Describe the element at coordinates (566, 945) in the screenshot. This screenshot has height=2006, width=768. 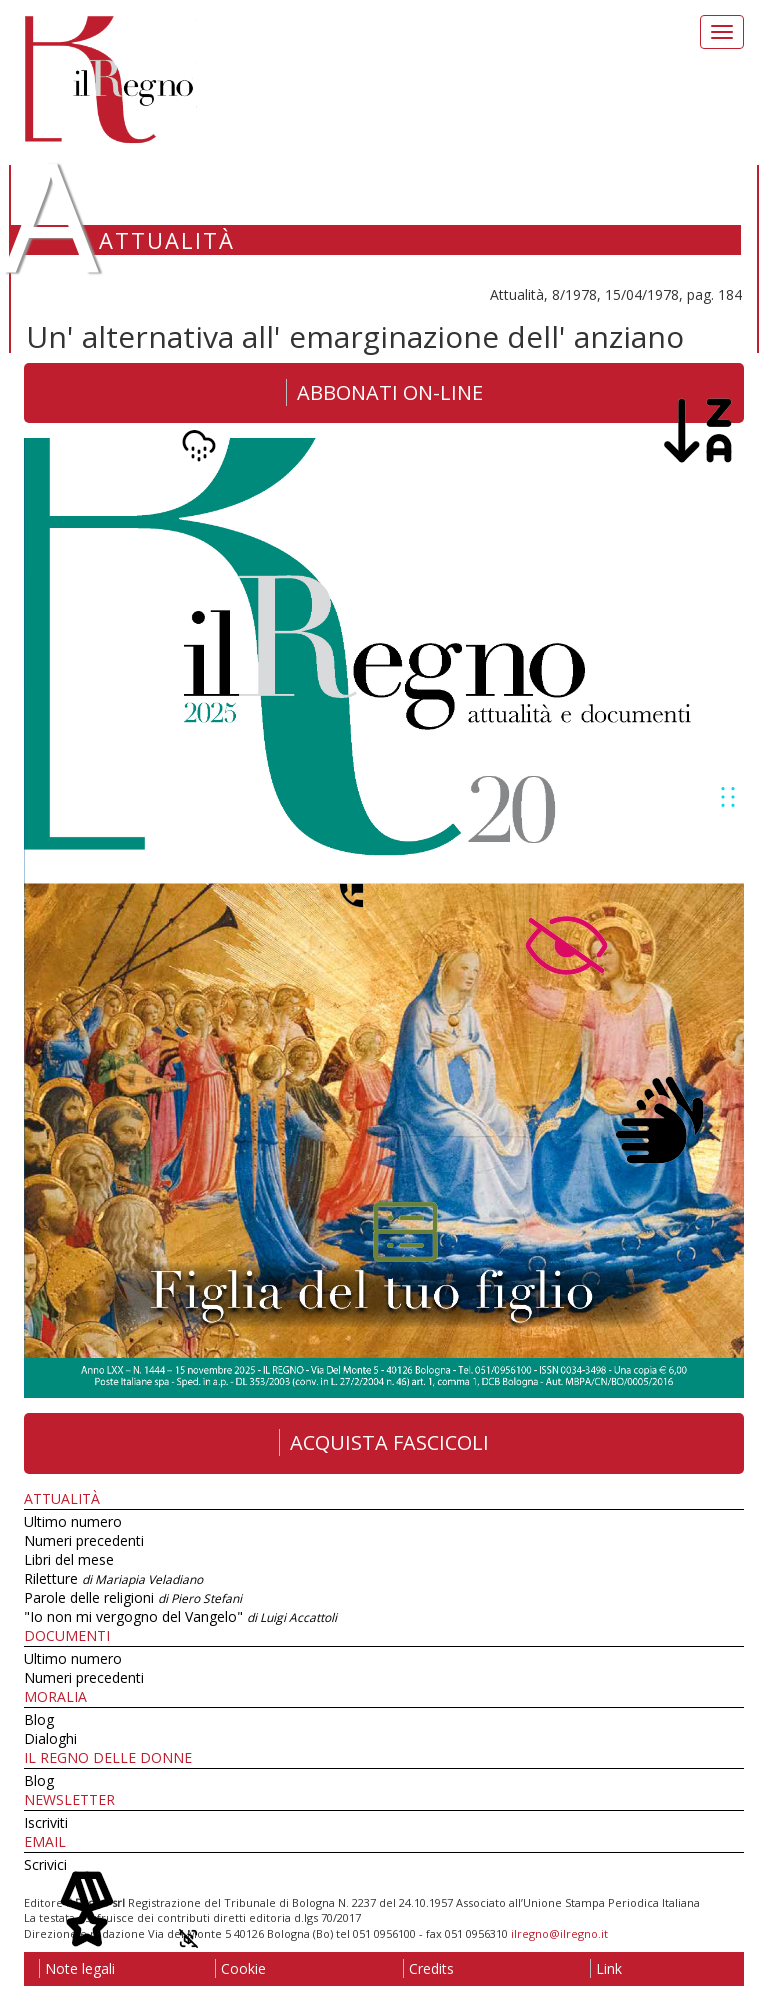
I see `hide content from view` at that location.